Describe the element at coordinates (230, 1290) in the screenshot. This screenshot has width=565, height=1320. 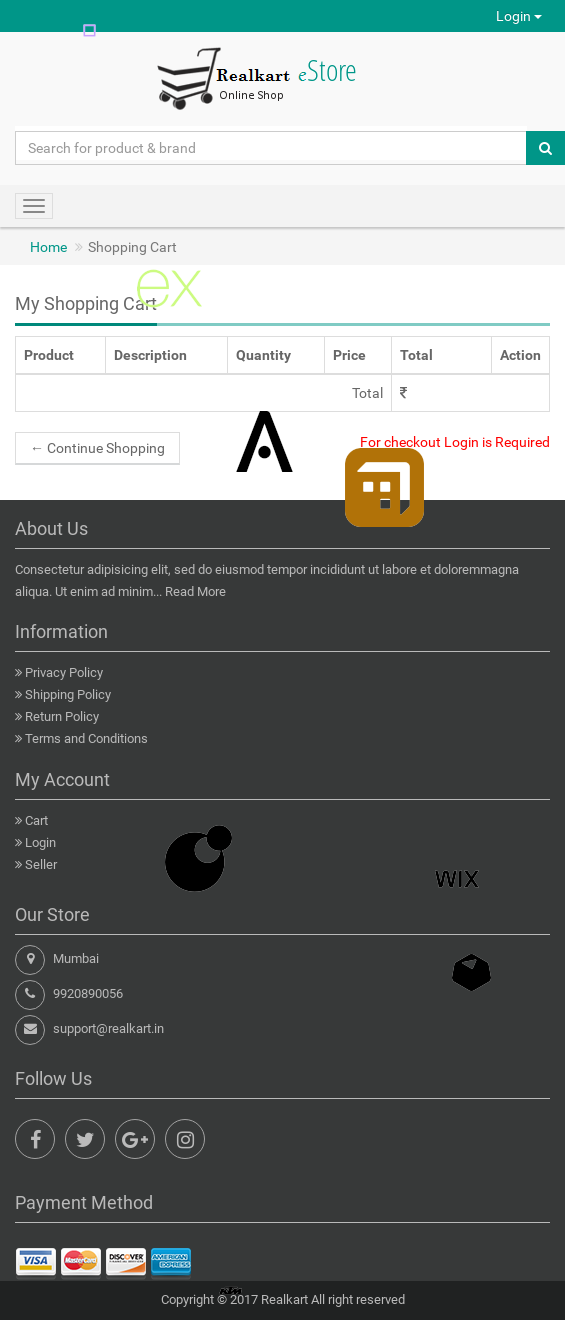
I see `KTM brand logo` at that location.